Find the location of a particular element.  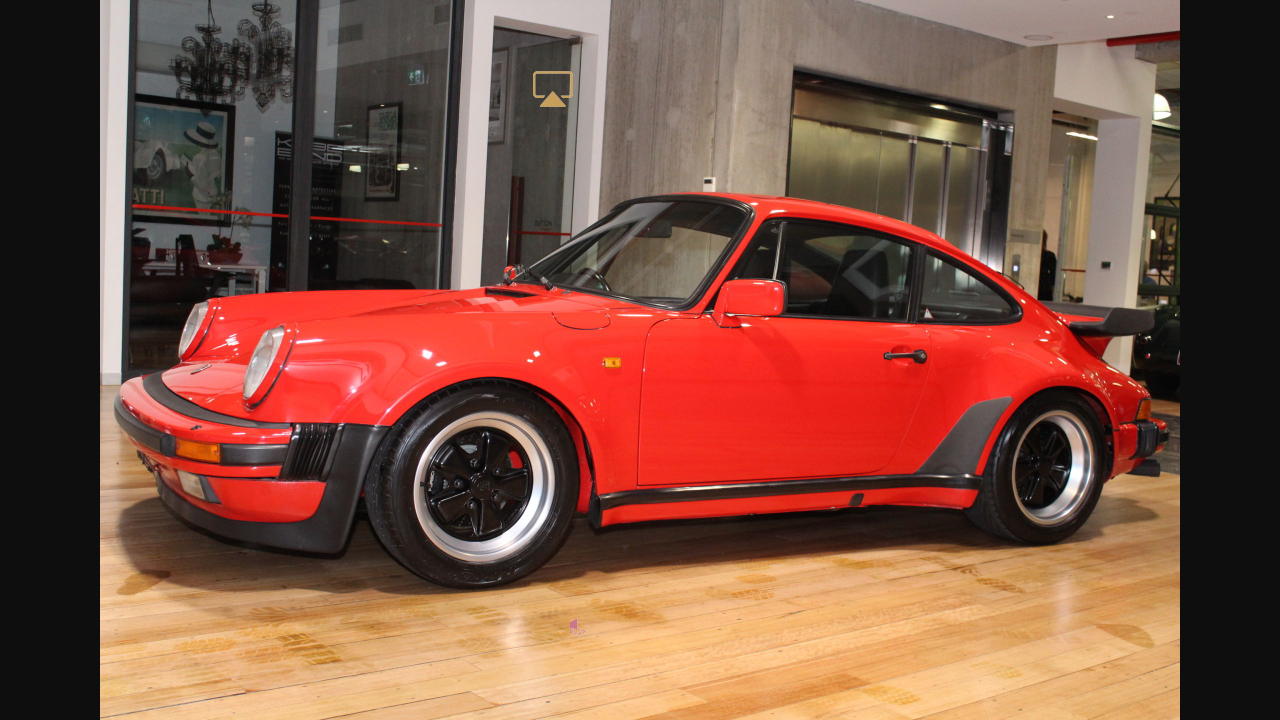

visit nexon's website or services is located at coordinates (578, 626).